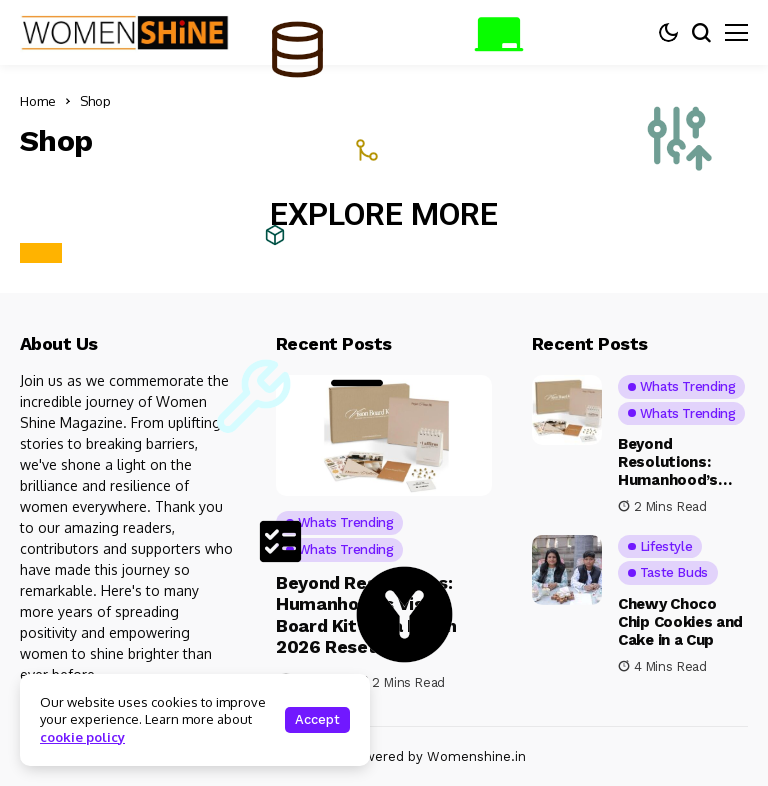 This screenshot has height=786, width=768. What do you see at coordinates (367, 150) in the screenshot?
I see `merge branches in version control` at bounding box center [367, 150].